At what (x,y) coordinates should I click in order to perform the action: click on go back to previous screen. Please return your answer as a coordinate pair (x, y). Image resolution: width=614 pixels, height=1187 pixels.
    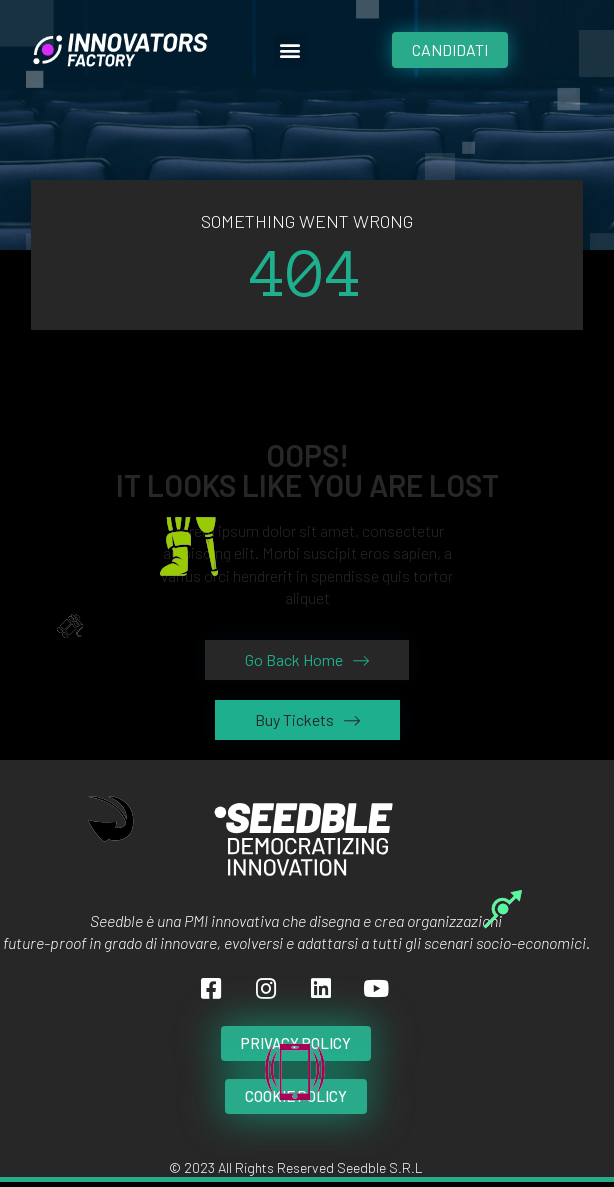
    Looking at the image, I should click on (110, 819).